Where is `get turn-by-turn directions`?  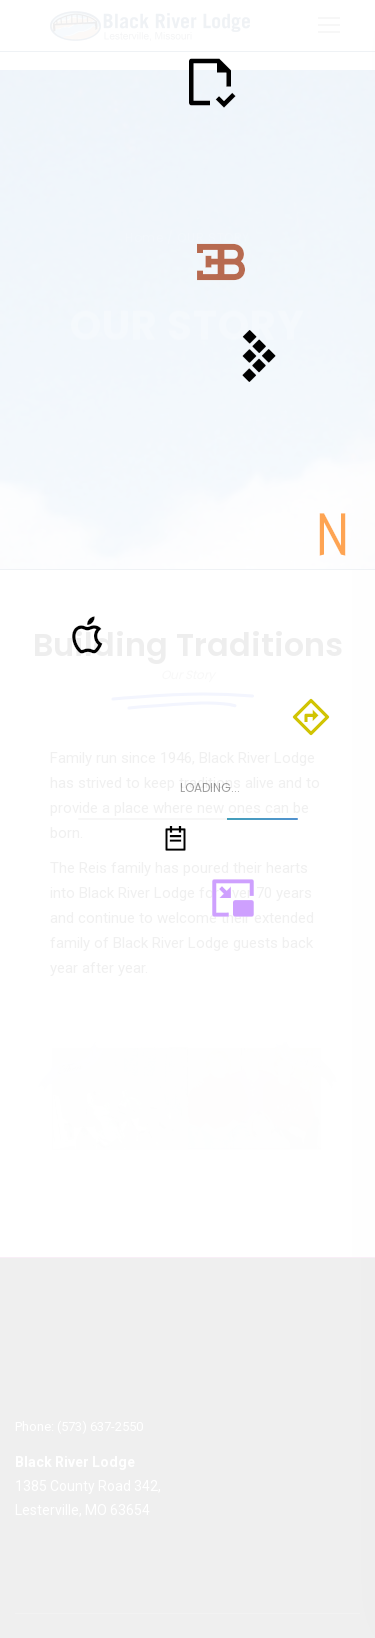 get turn-by-turn directions is located at coordinates (311, 717).